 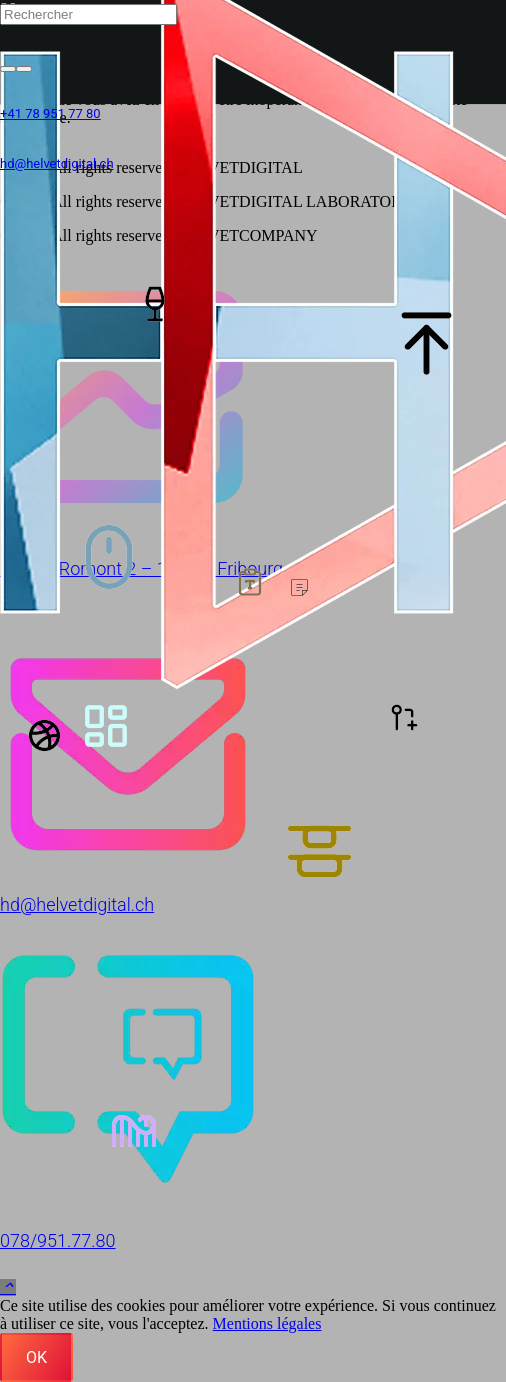 What do you see at coordinates (44, 735) in the screenshot?
I see `view dribbble profile or portfolio` at bounding box center [44, 735].